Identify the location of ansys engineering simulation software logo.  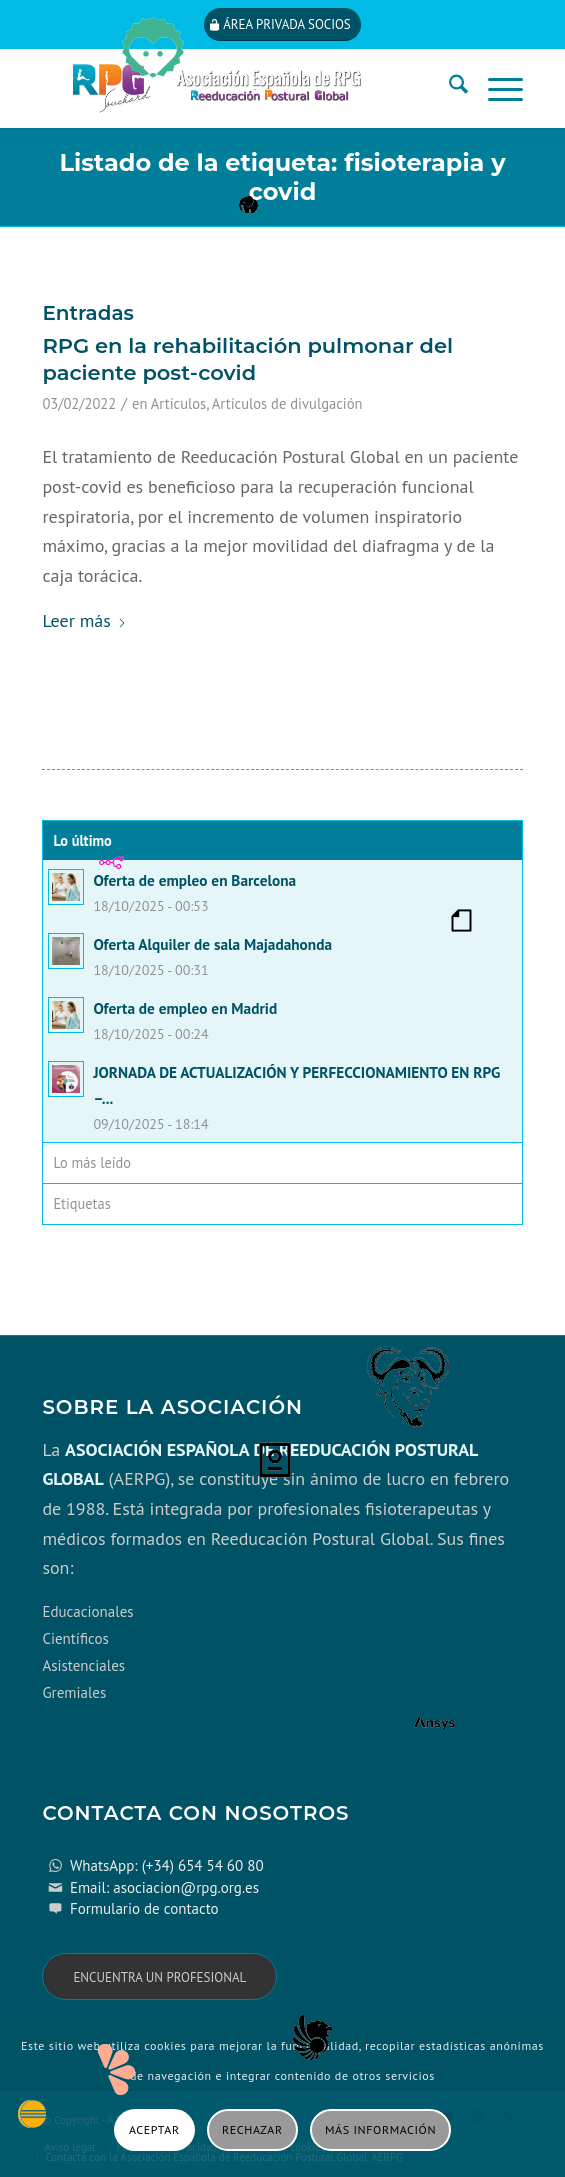
(434, 1723).